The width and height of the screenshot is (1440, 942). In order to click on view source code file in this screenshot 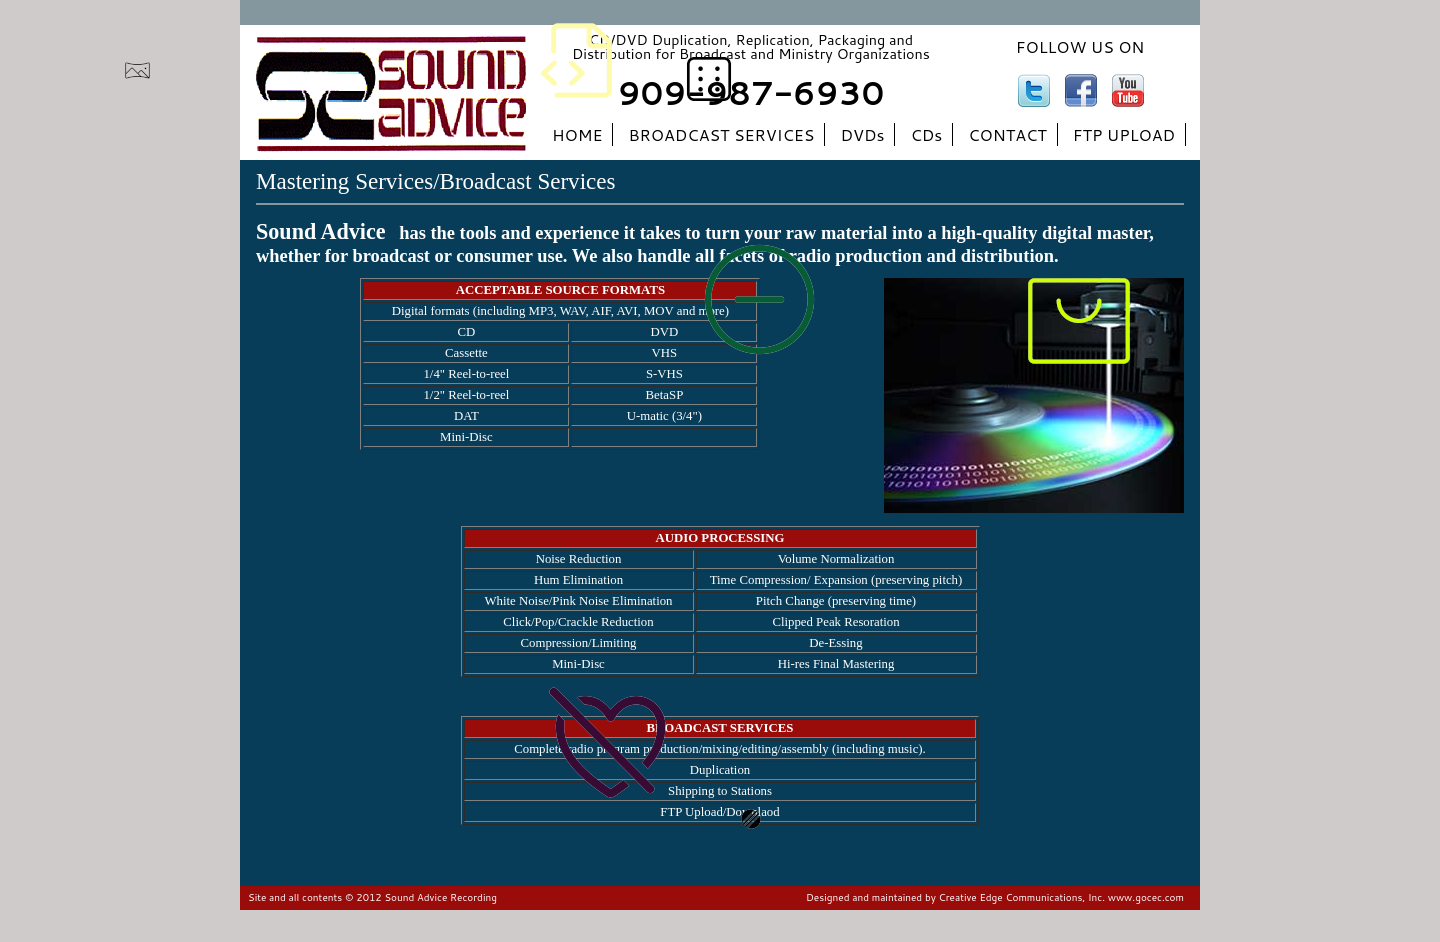, I will do `click(581, 60)`.